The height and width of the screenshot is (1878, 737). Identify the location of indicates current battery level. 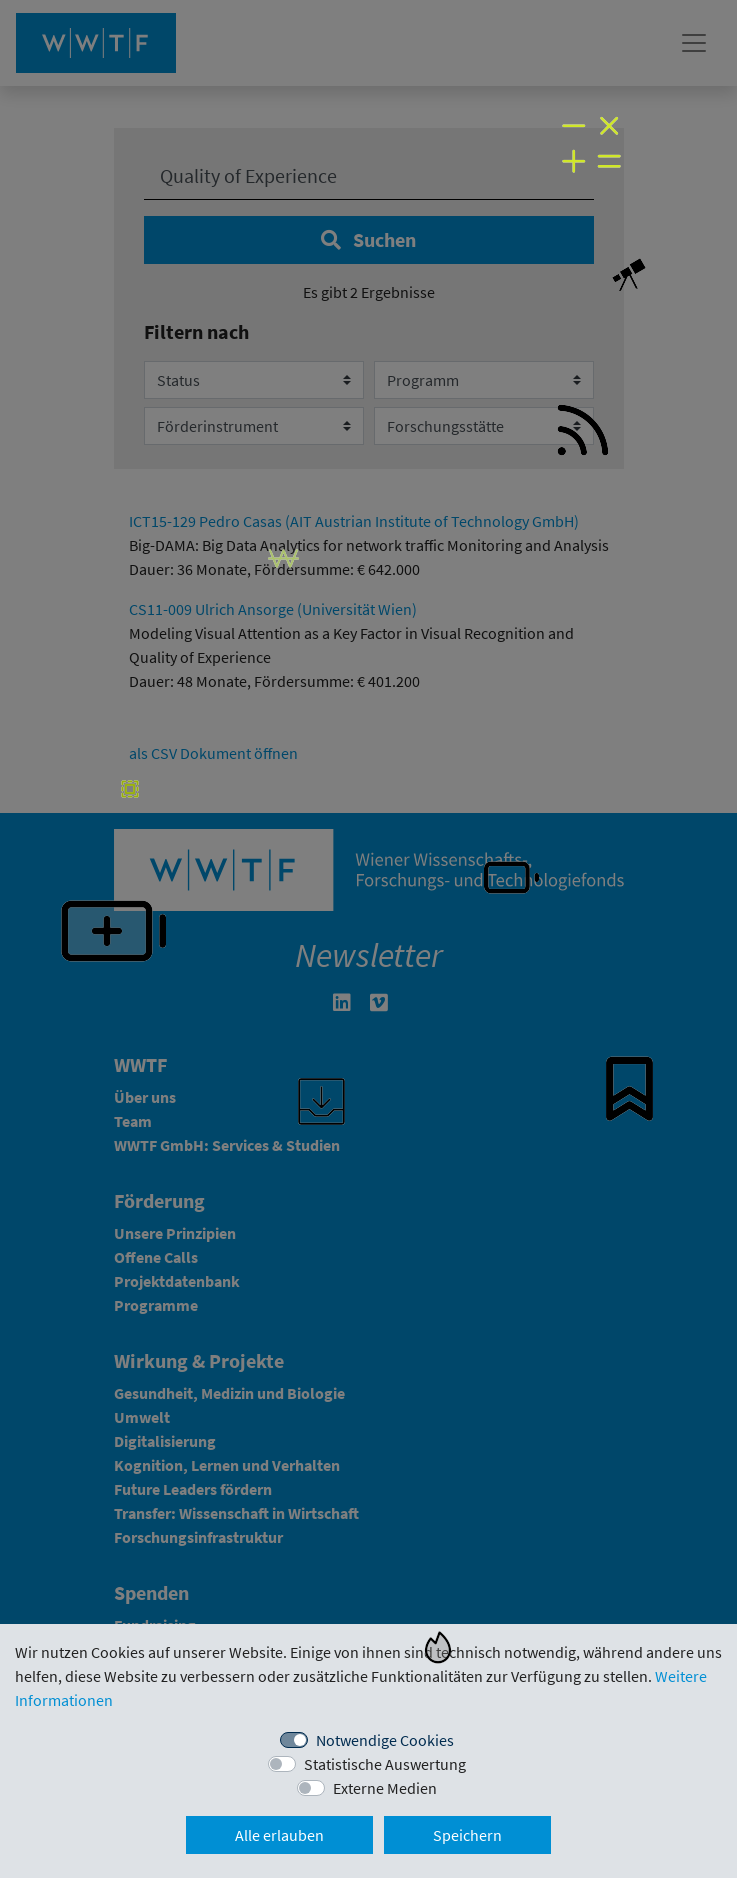
(511, 877).